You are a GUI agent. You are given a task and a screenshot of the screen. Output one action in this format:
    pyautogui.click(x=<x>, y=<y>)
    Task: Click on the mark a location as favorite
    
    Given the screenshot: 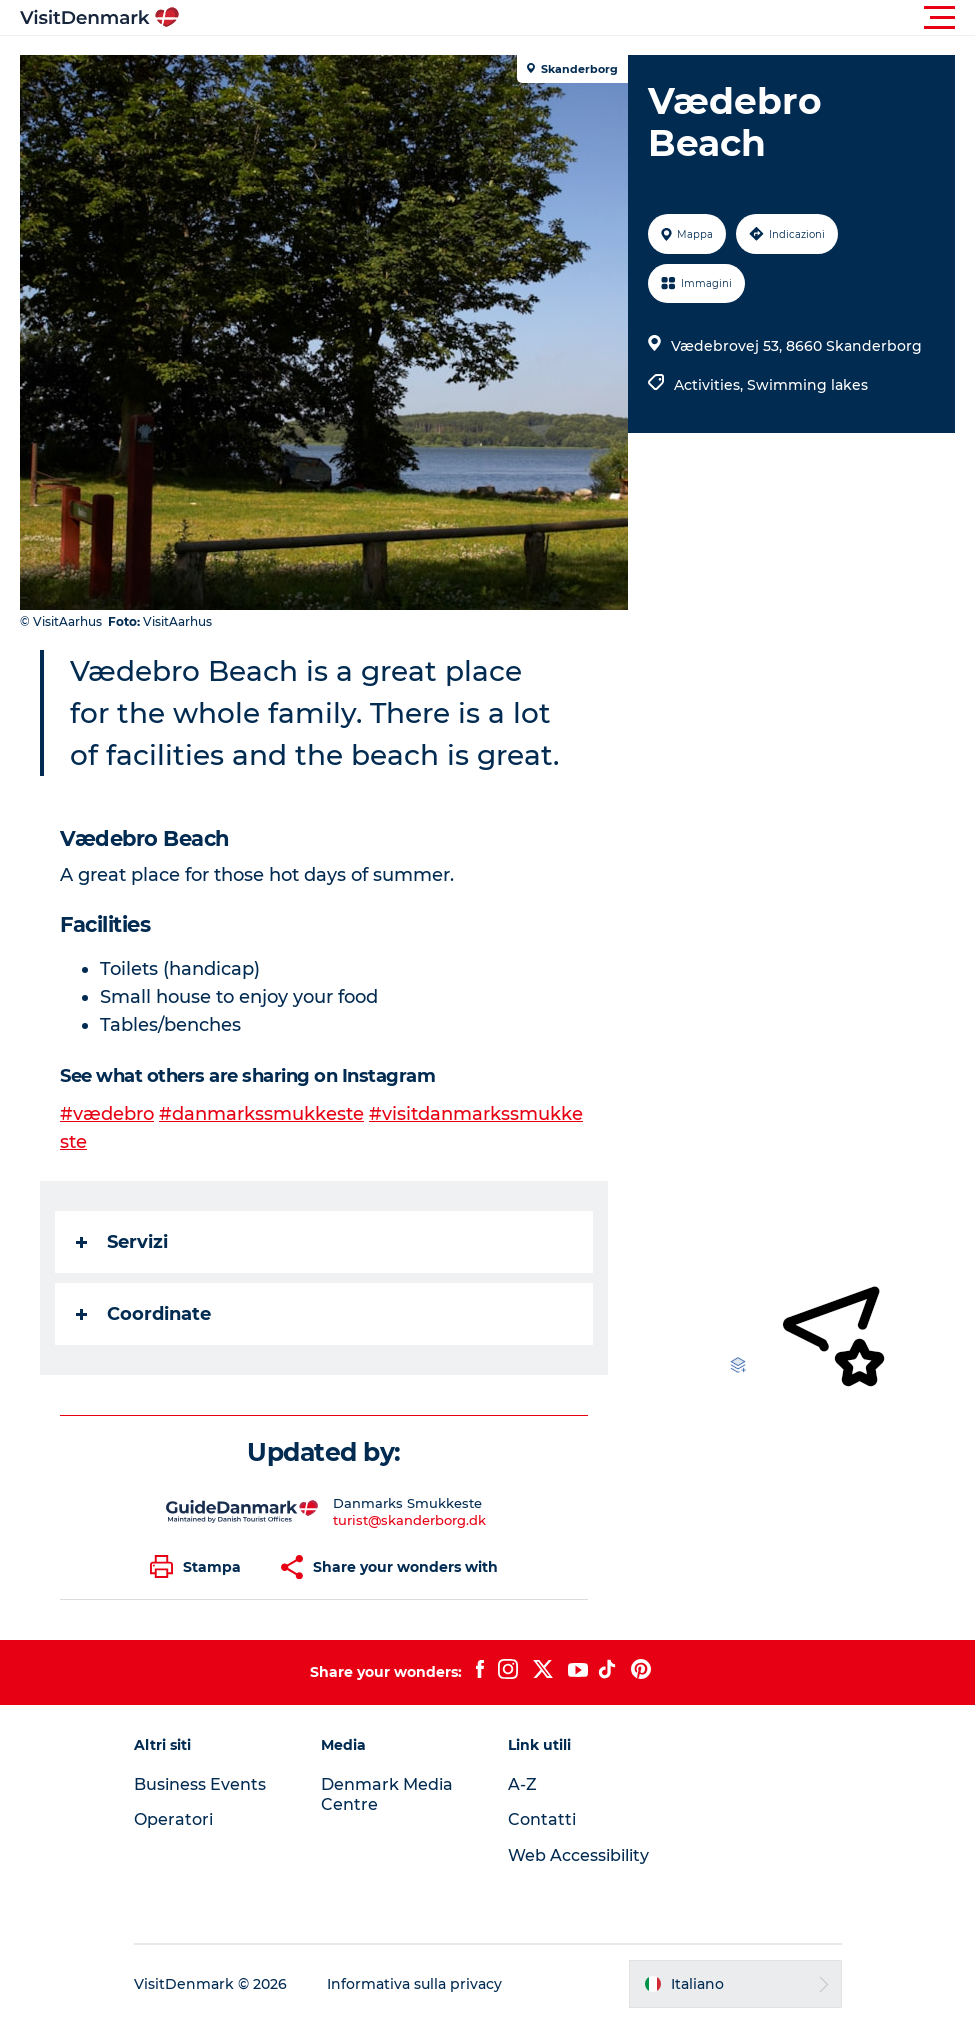 What is the action you would take?
    pyautogui.click(x=832, y=1334)
    